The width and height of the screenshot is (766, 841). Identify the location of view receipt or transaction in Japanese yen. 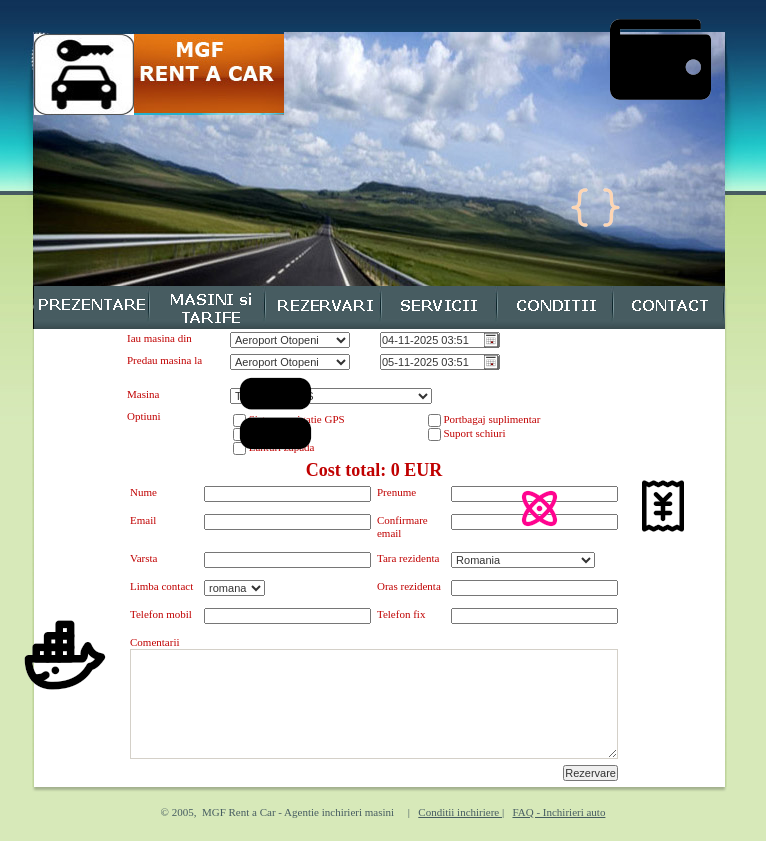
(663, 506).